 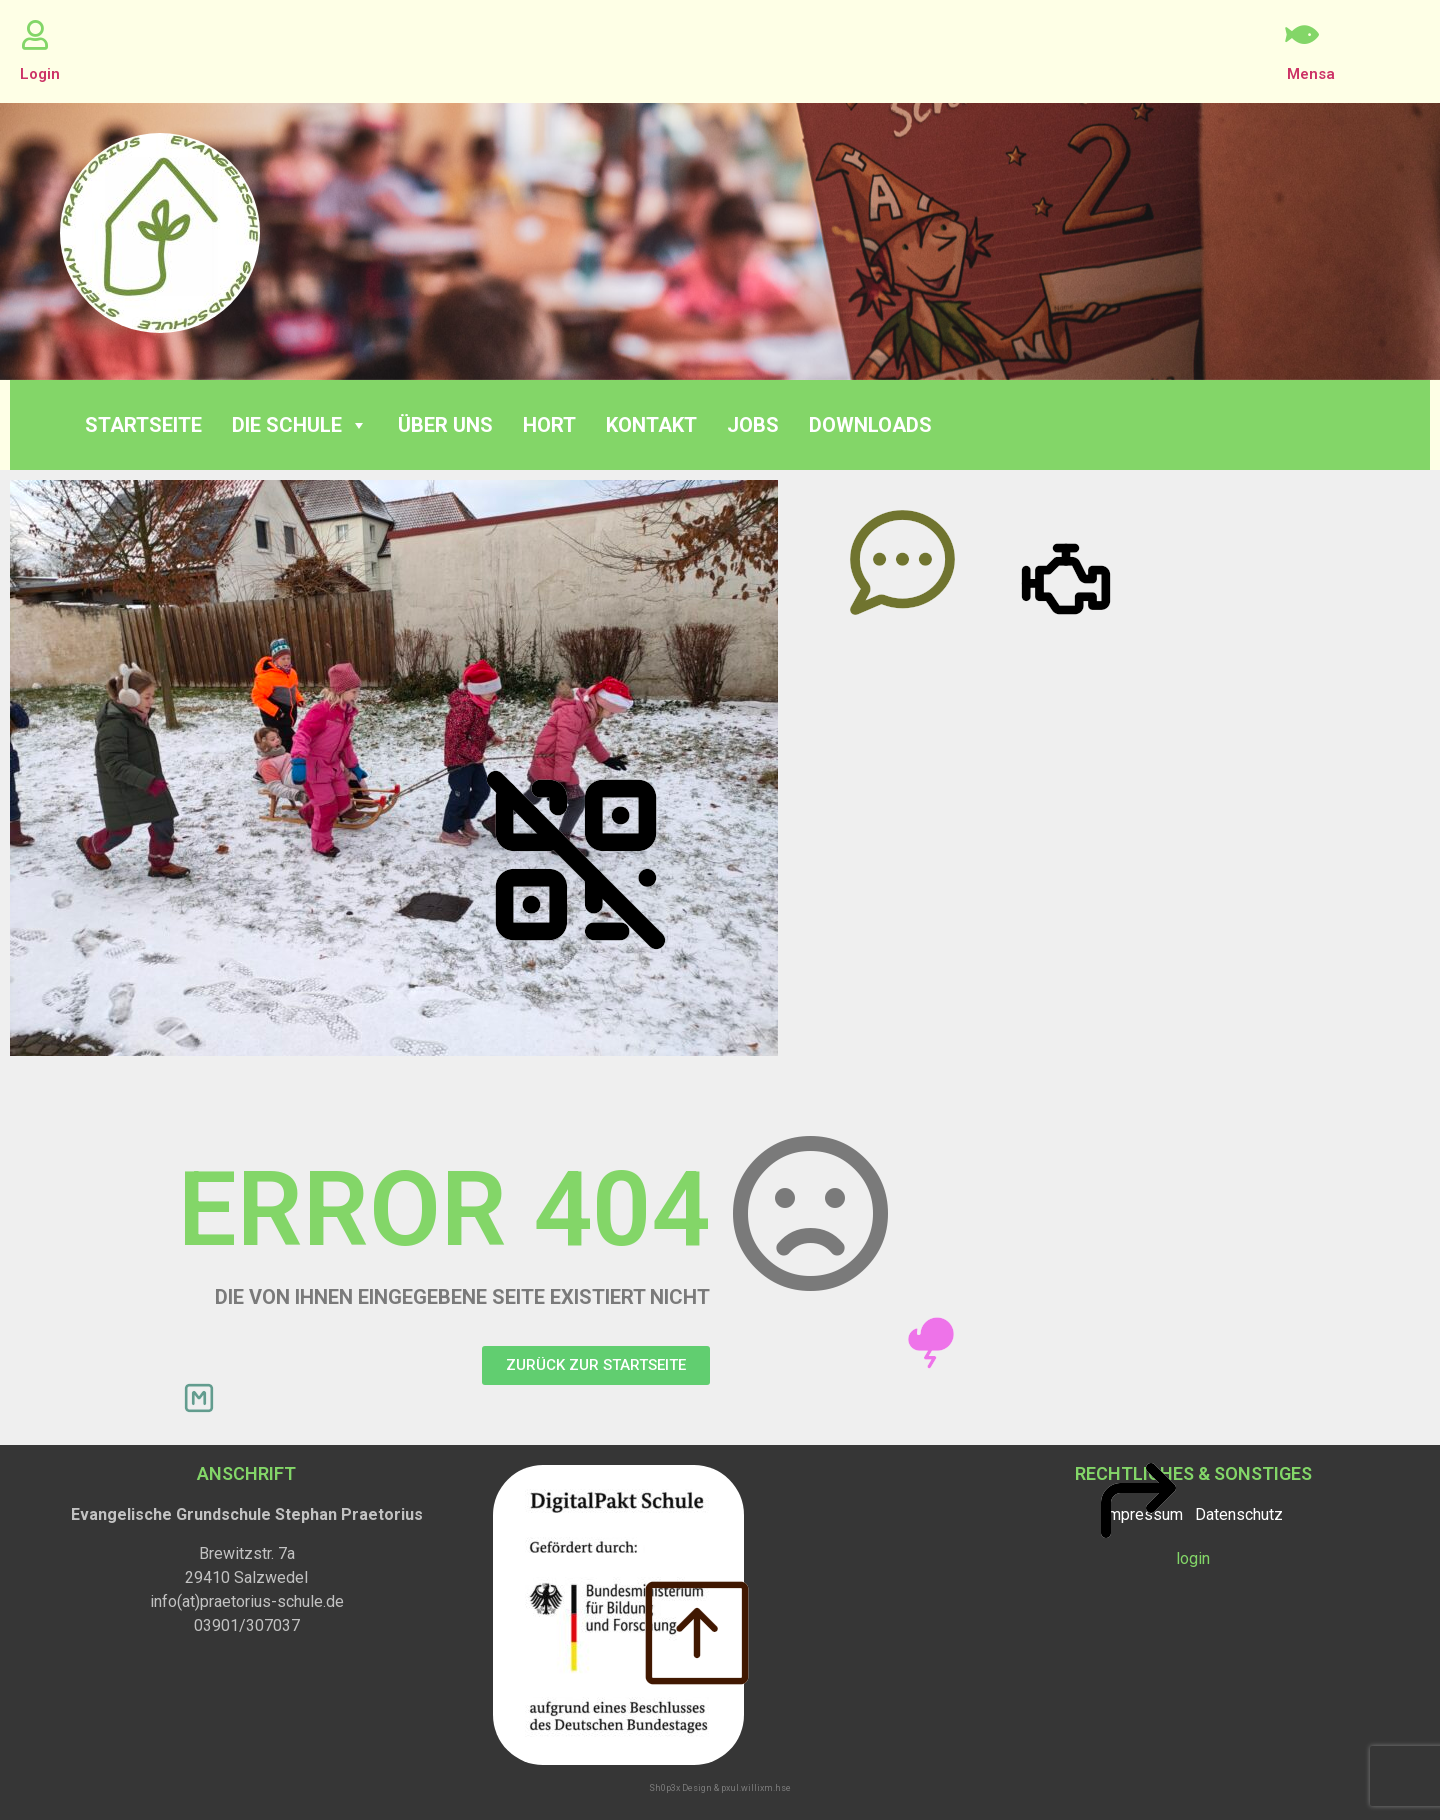 What do you see at coordinates (931, 1342) in the screenshot?
I see `indicates thunderstorm or severe weather conditions` at bounding box center [931, 1342].